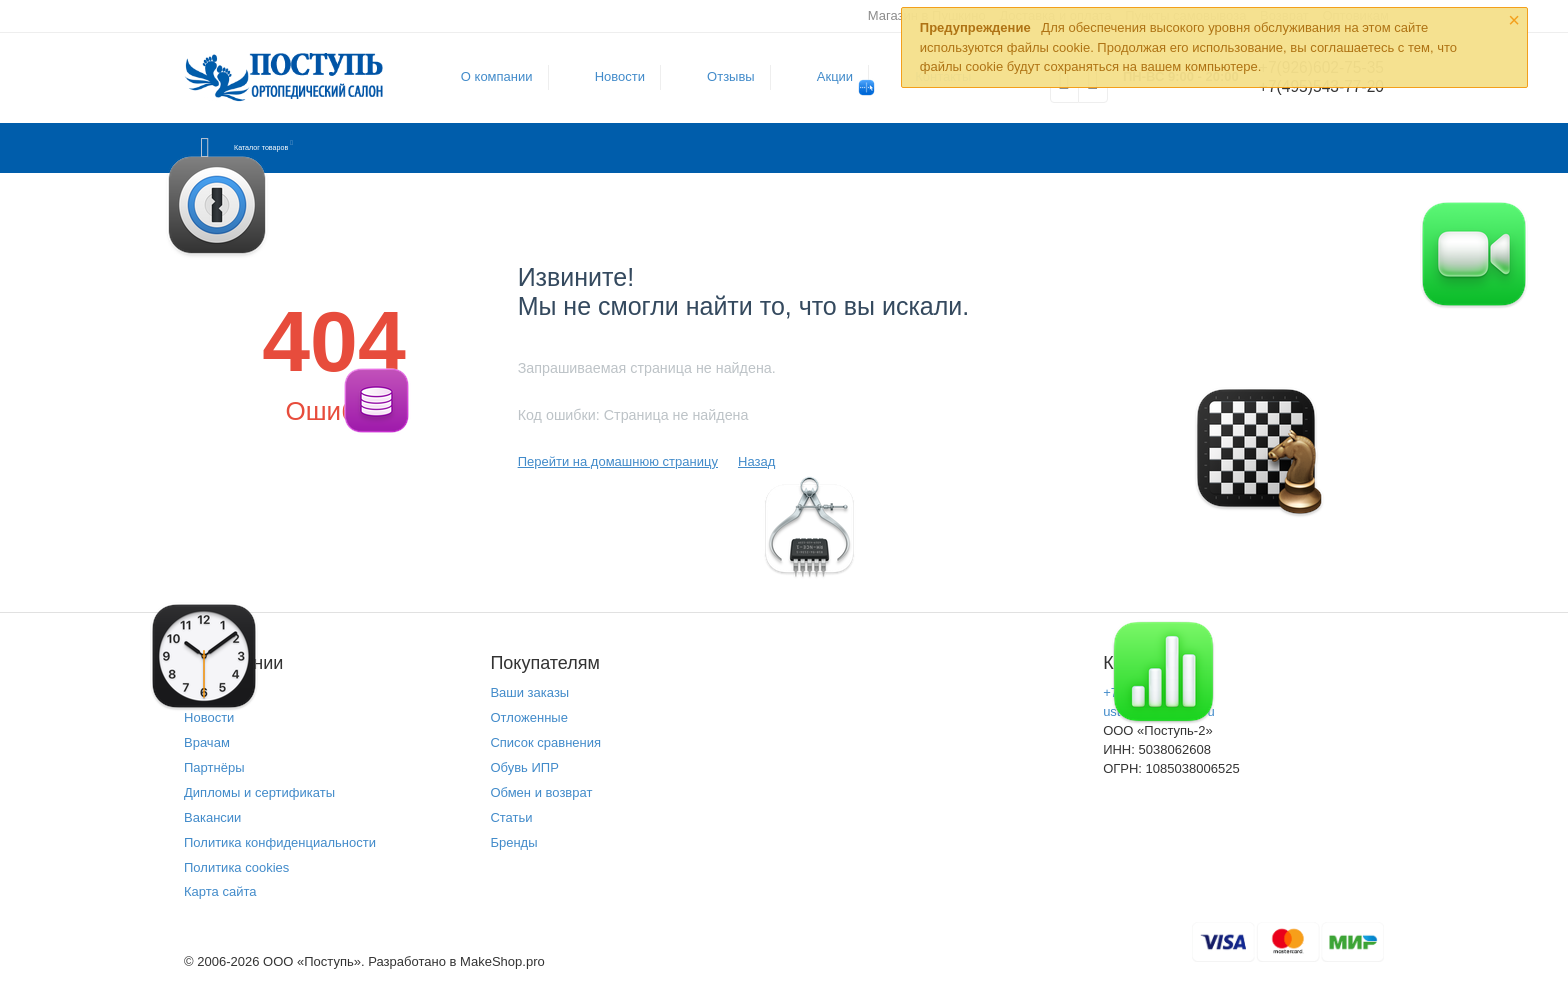  I want to click on access universal control settings for multi-device cursor sharing, so click(866, 87).